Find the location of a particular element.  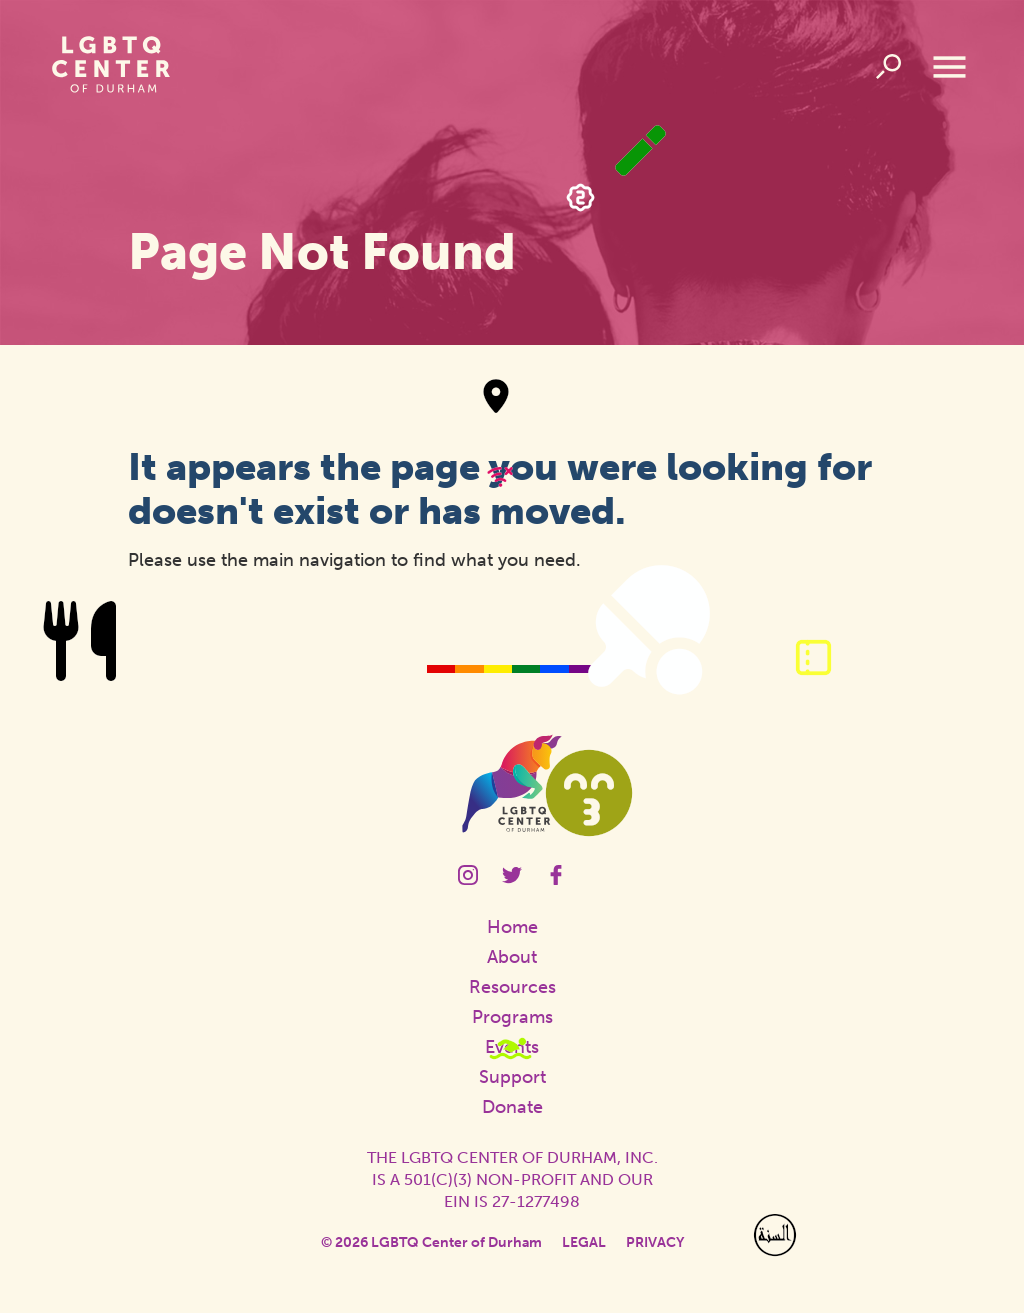

access food and dining options is located at coordinates (81, 641).